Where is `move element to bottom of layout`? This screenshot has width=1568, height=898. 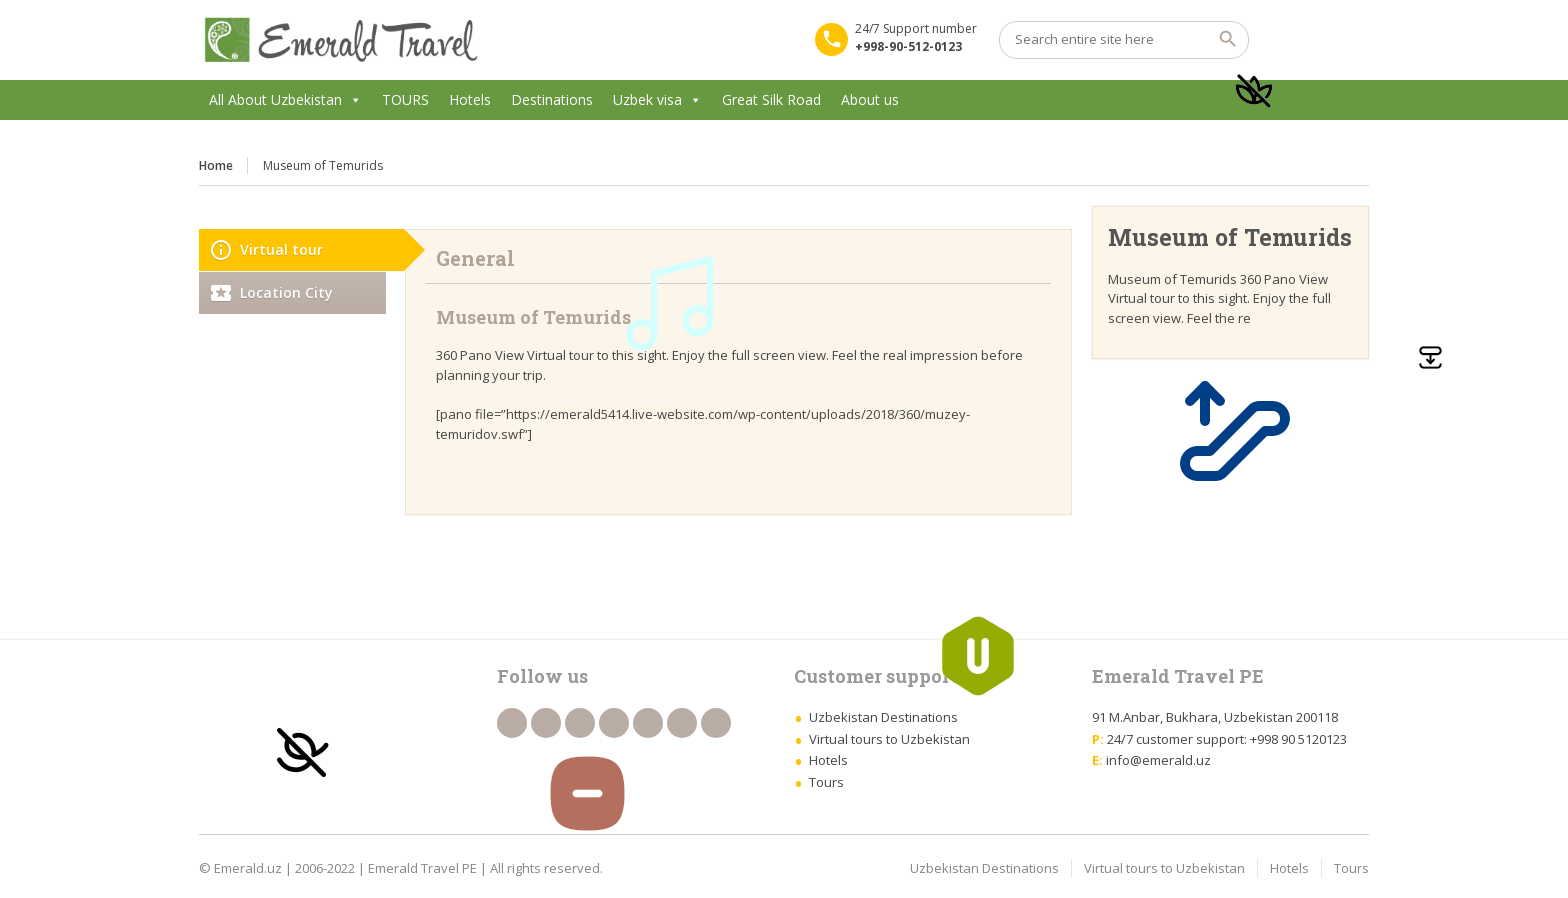
move element to bottom of layout is located at coordinates (1430, 357).